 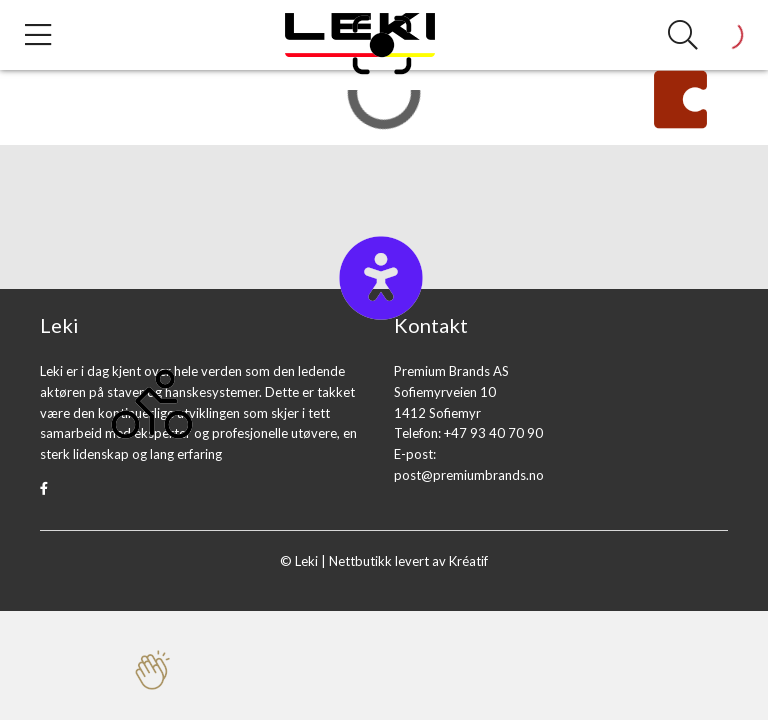 What do you see at coordinates (381, 278) in the screenshot?
I see `indicates accessibility features are available` at bounding box center [381, 278].